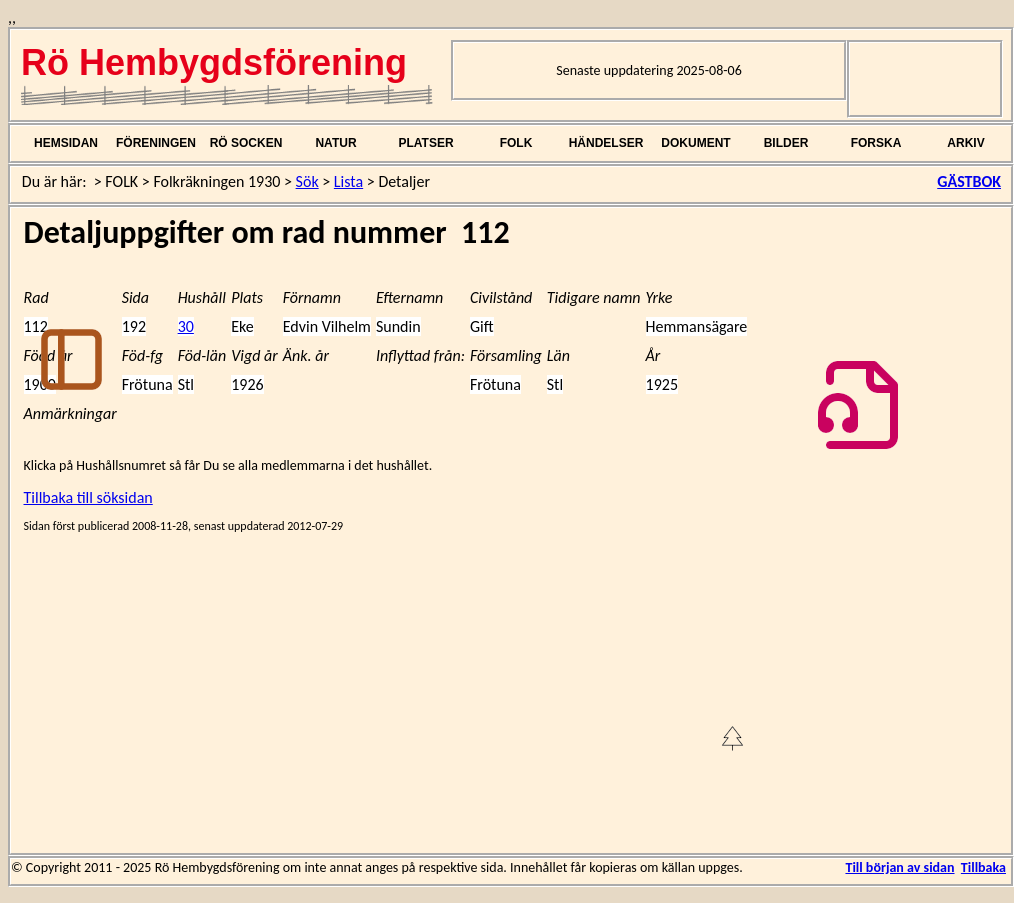 The width and height of the screenshot is (1014, 903). I want to click on open an audio file, so click(862, 405).